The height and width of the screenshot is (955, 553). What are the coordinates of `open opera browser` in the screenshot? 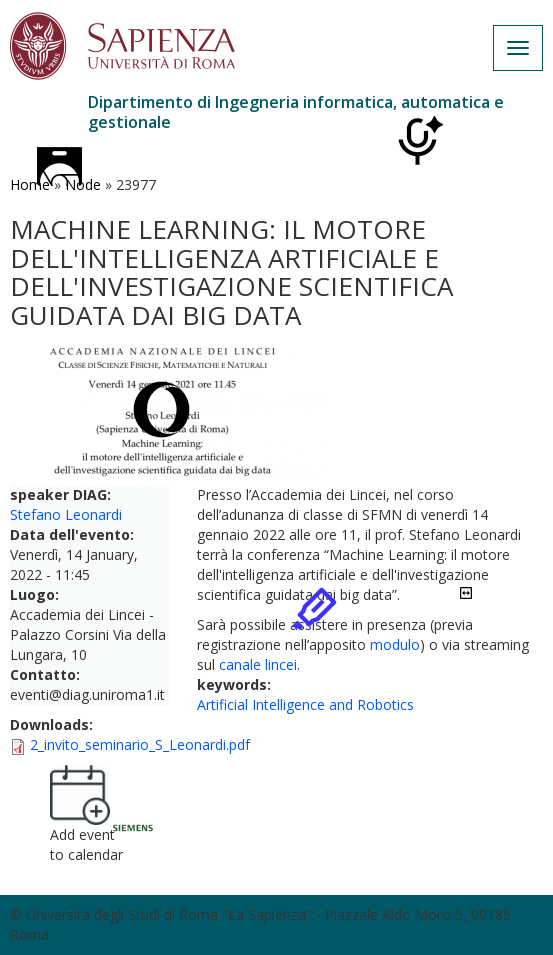 It's located at (161, 409).